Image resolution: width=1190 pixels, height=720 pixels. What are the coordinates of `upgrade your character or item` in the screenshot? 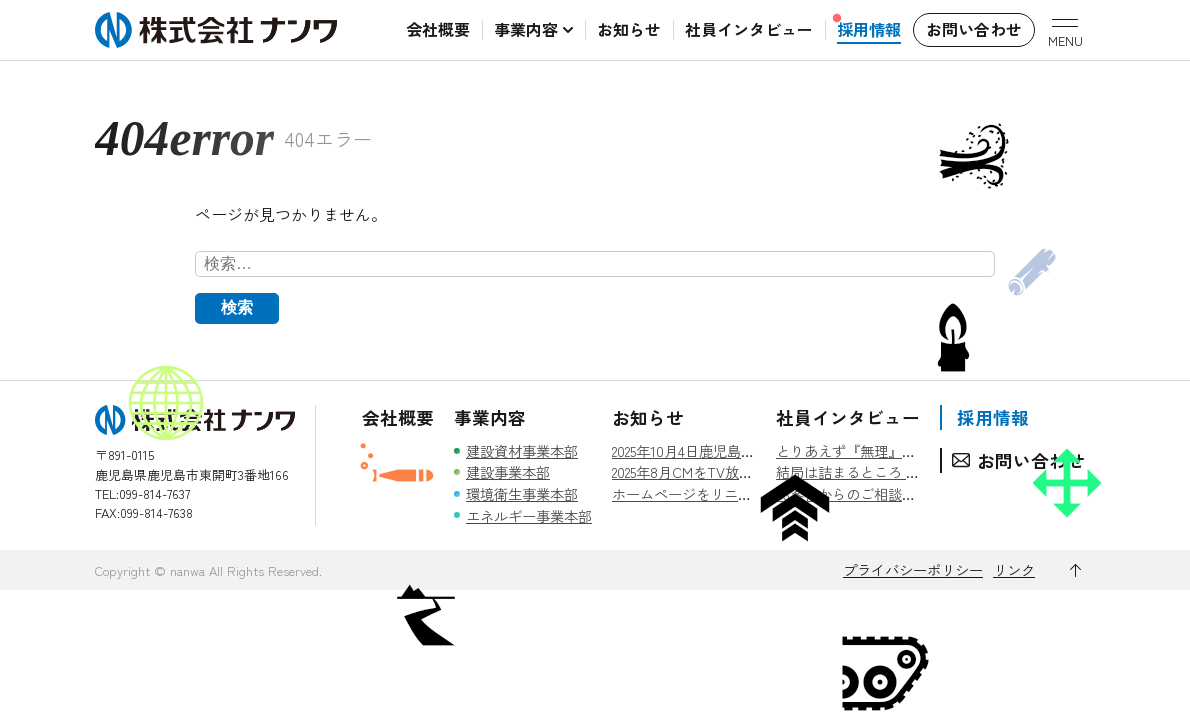 It's located at (795, 508).